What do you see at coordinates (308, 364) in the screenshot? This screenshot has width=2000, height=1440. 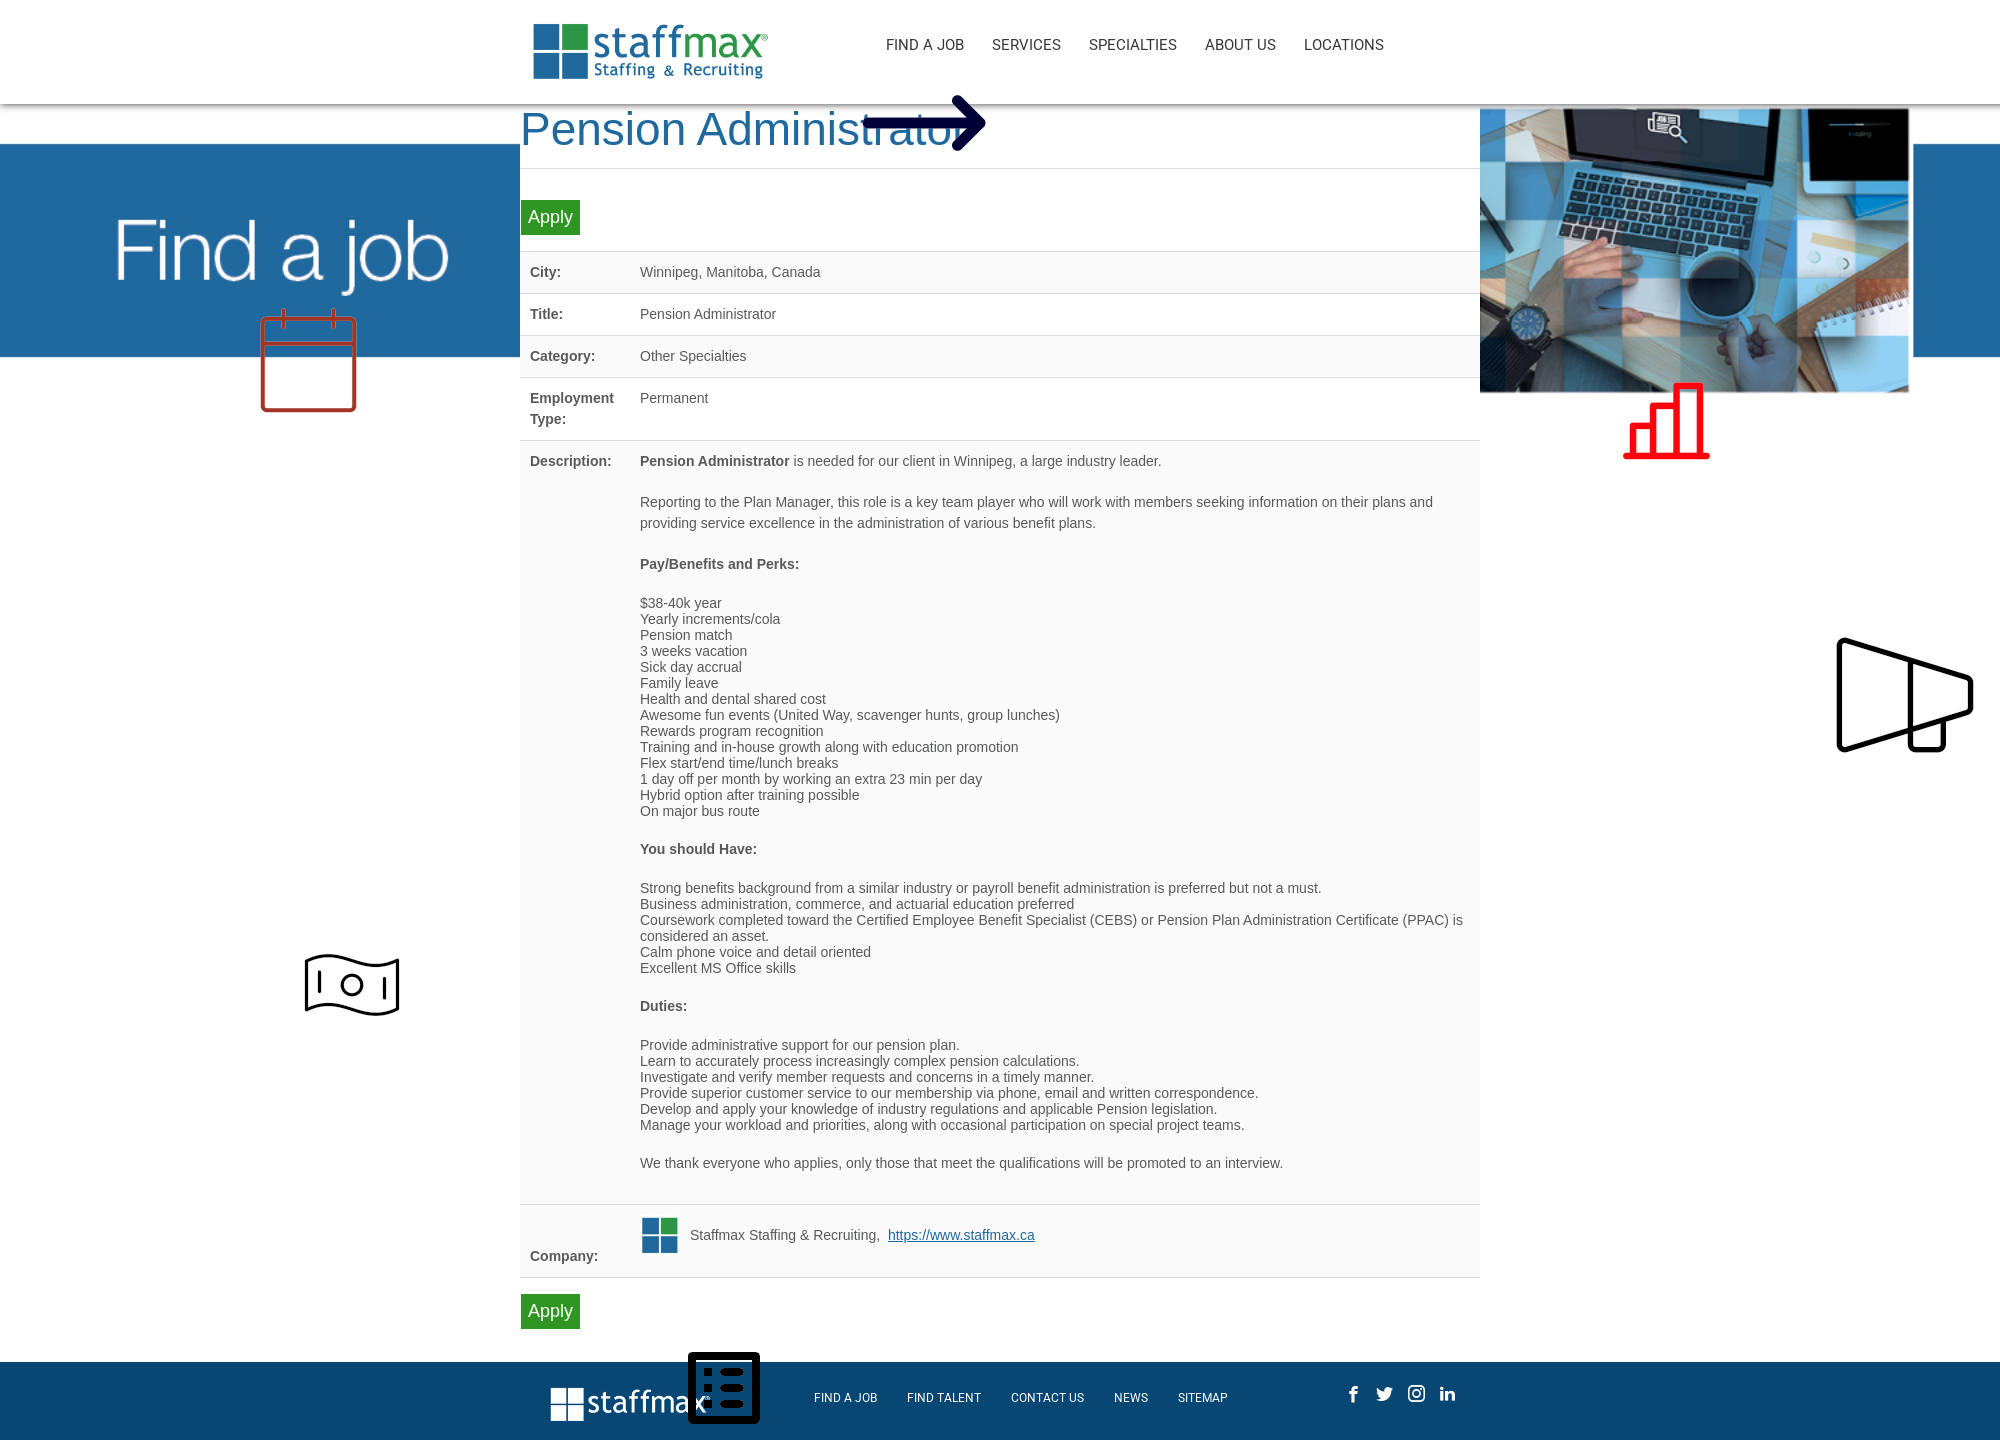 I see `view calendar or schedule` at bounding box center [308, 364].